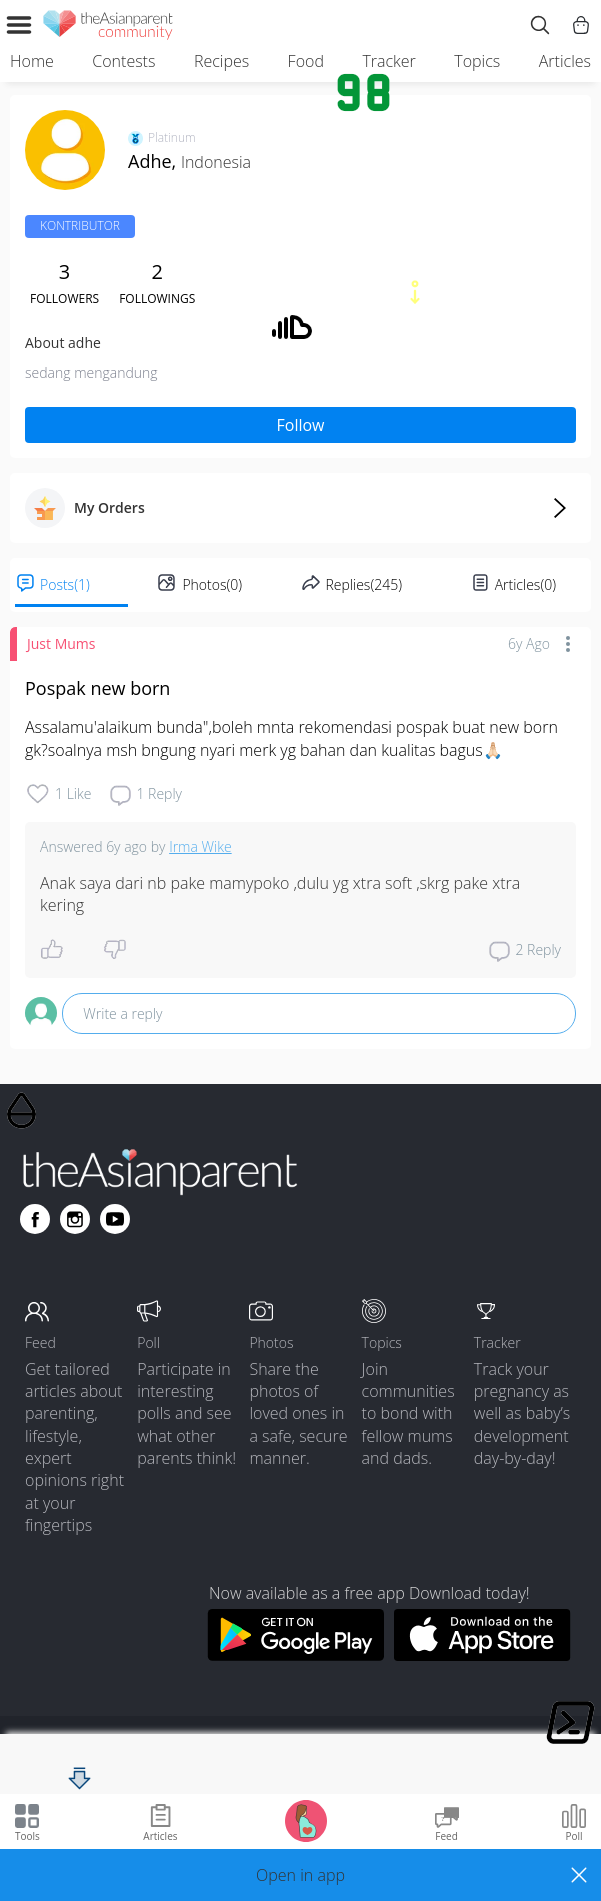 The width and height of the screenshot is (601, 1901). Describe the element at coordinates (292, 327) in the screenshot. I see `open soundcloud` at that location.